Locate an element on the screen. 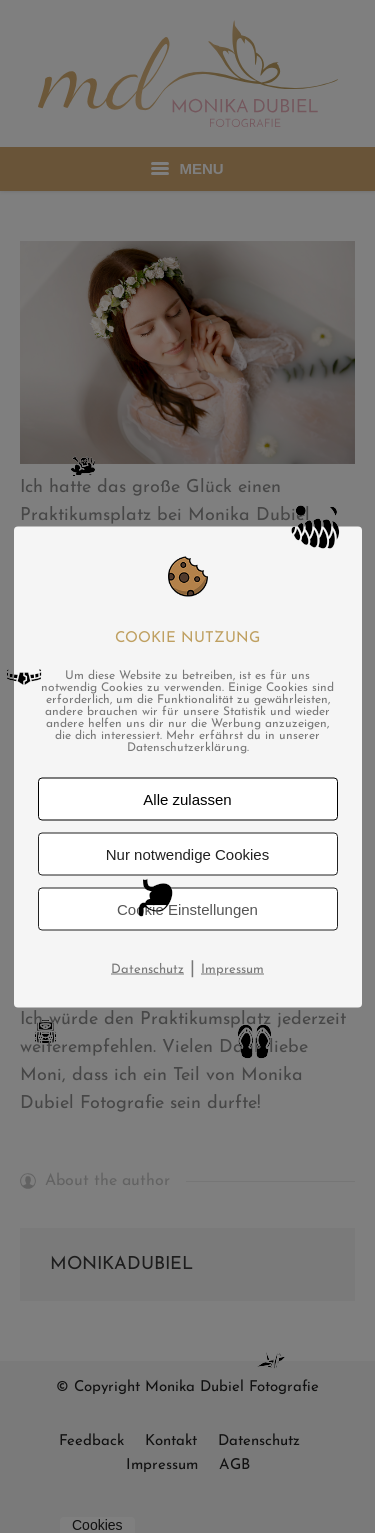 The width and height of the screenshot is (375, 1533). origami or paper crafting feature is located at coordinates (271, 1360).